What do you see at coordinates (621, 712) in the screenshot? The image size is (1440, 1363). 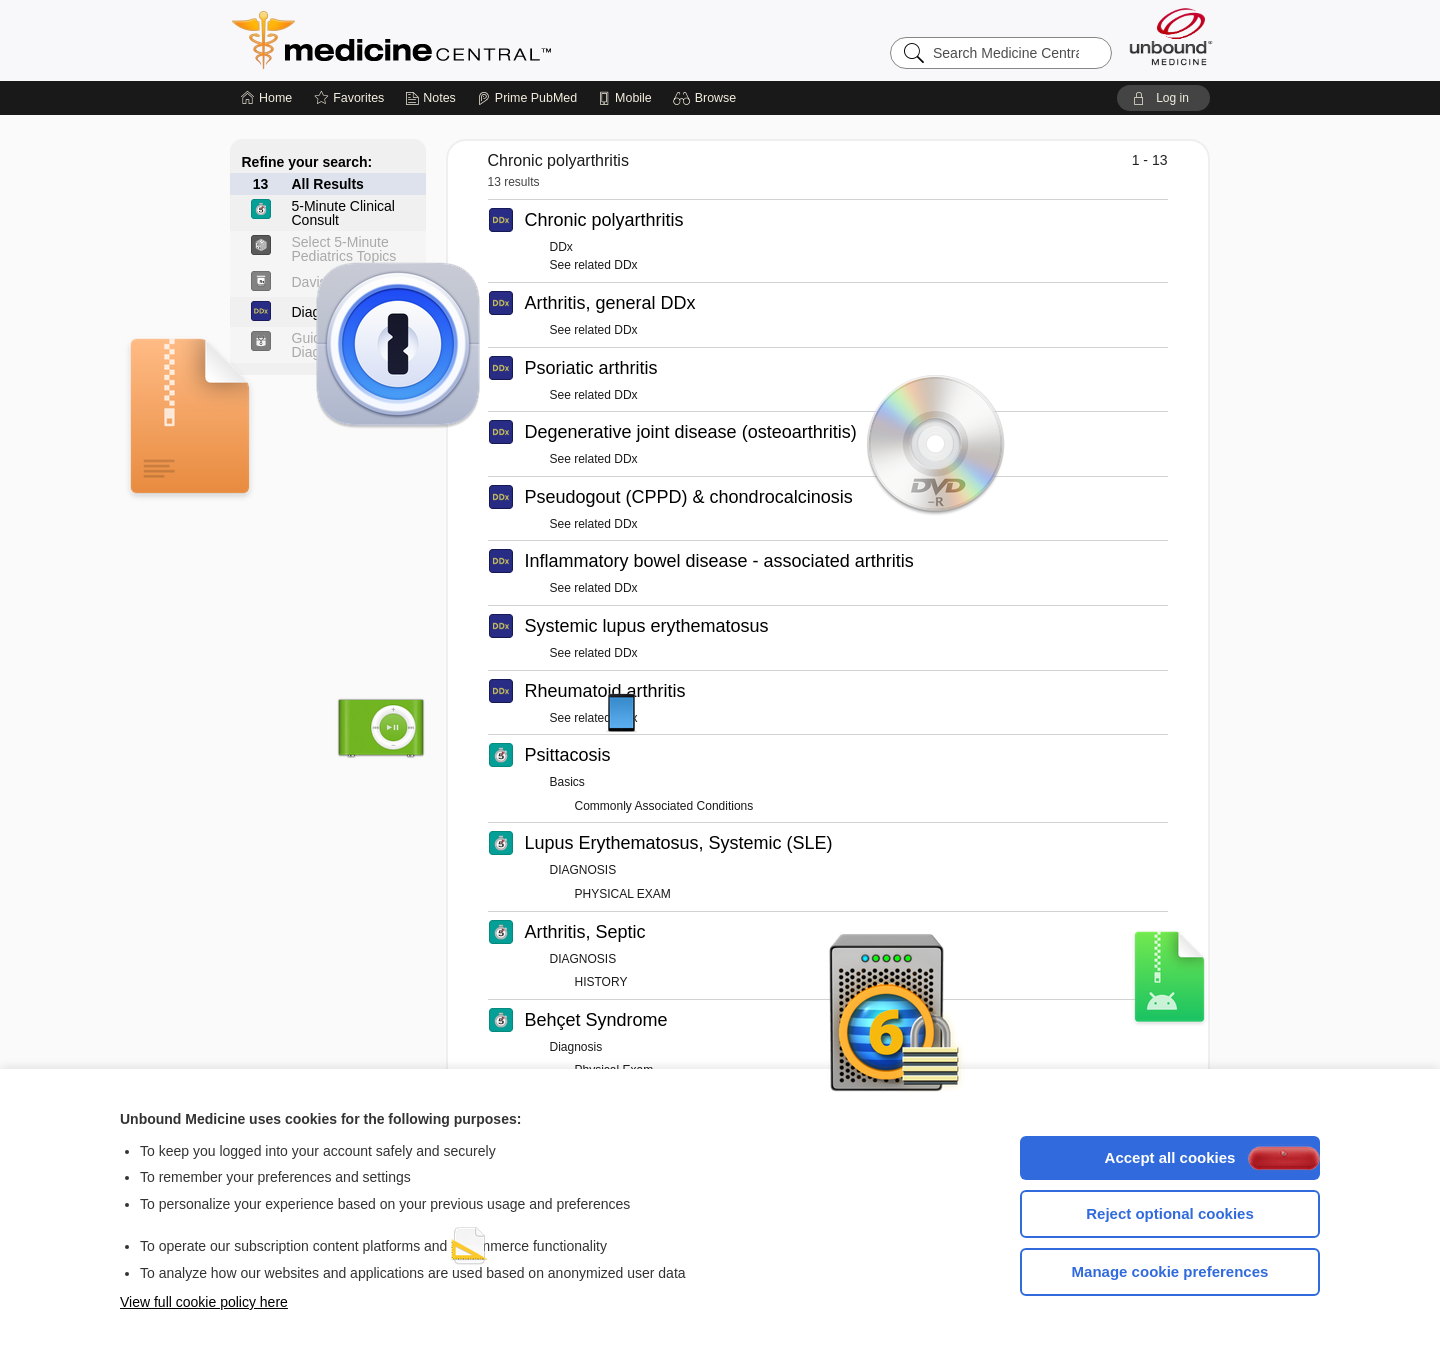 I see `indicates a connected iPad with cellular capability` at bounding box center [621, 712].